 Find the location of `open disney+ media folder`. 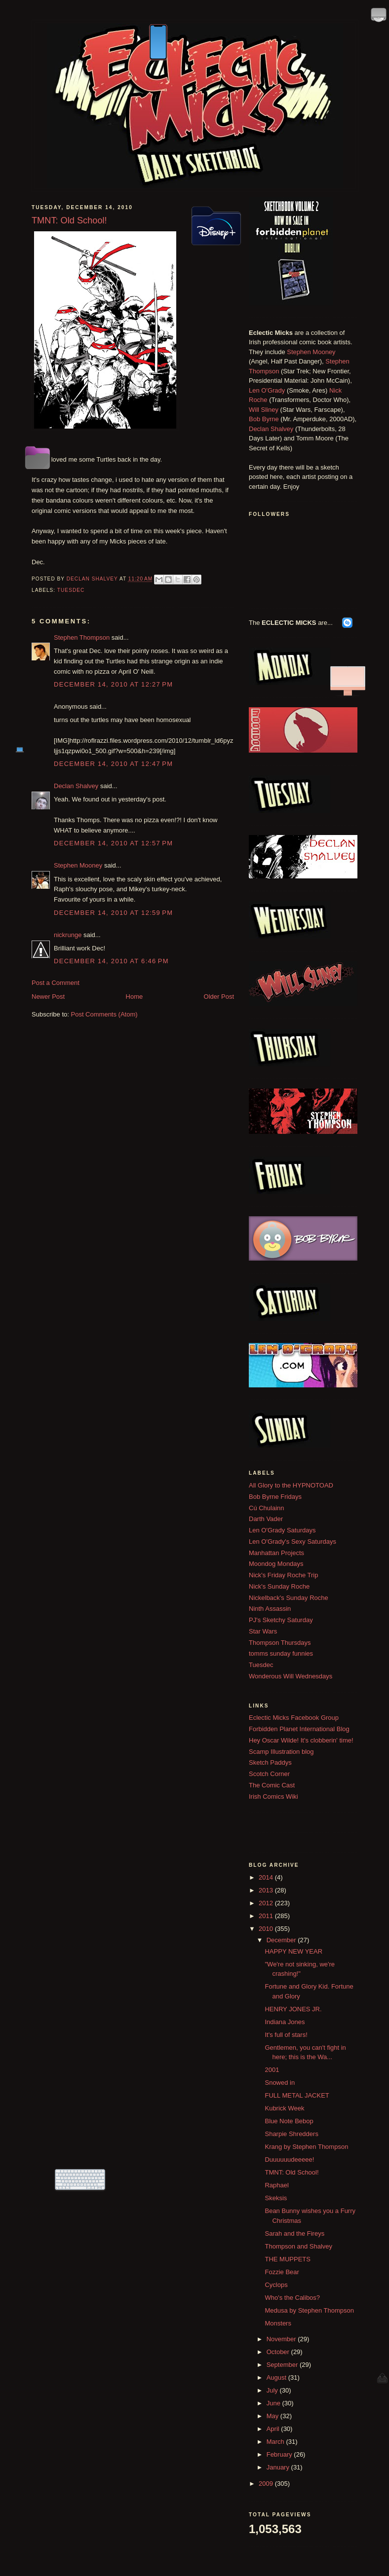

open disney+ media folder is located at coordinates (216, 227).